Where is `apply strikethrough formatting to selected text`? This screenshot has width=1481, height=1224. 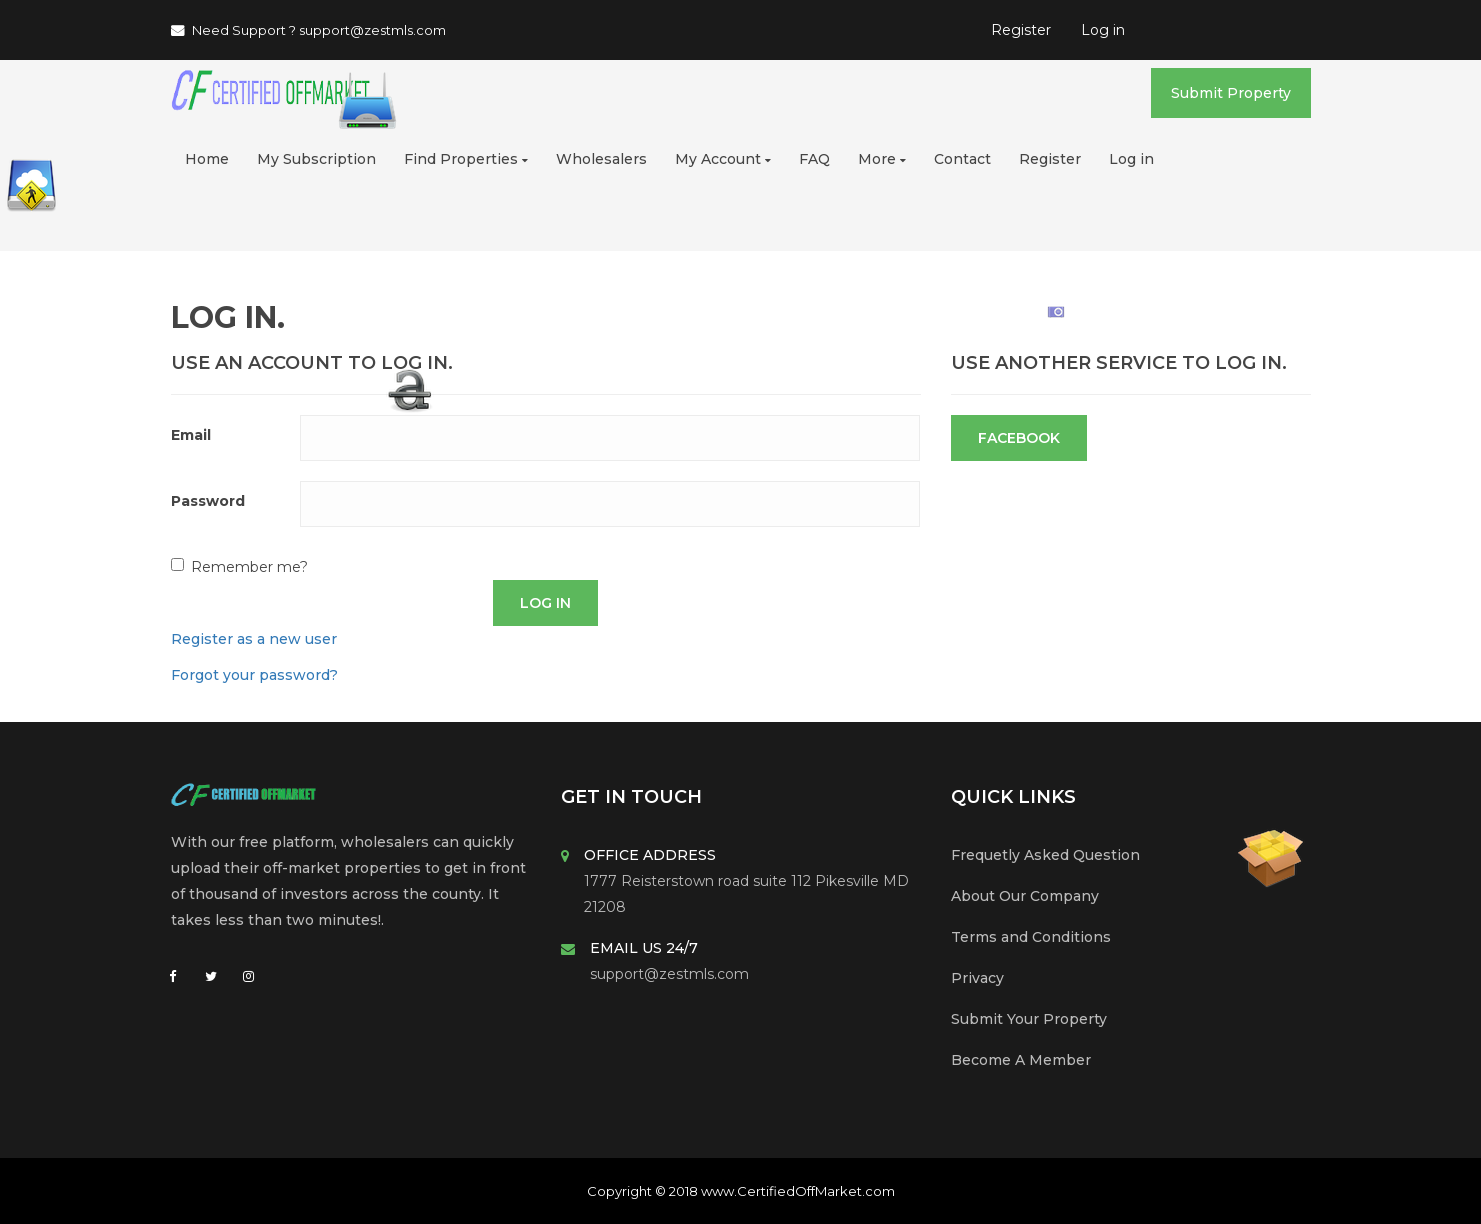 apply strikethrough formatting to selected text is located at coordinates (411, 390).